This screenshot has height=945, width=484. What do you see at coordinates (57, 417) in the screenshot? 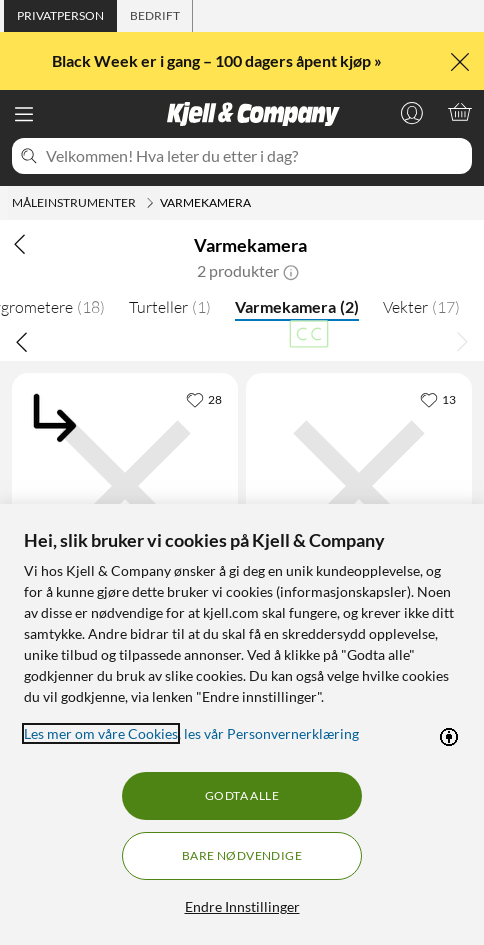
I see `navigate to a subdirectory or nested folder` at bounding box center [57, 417].